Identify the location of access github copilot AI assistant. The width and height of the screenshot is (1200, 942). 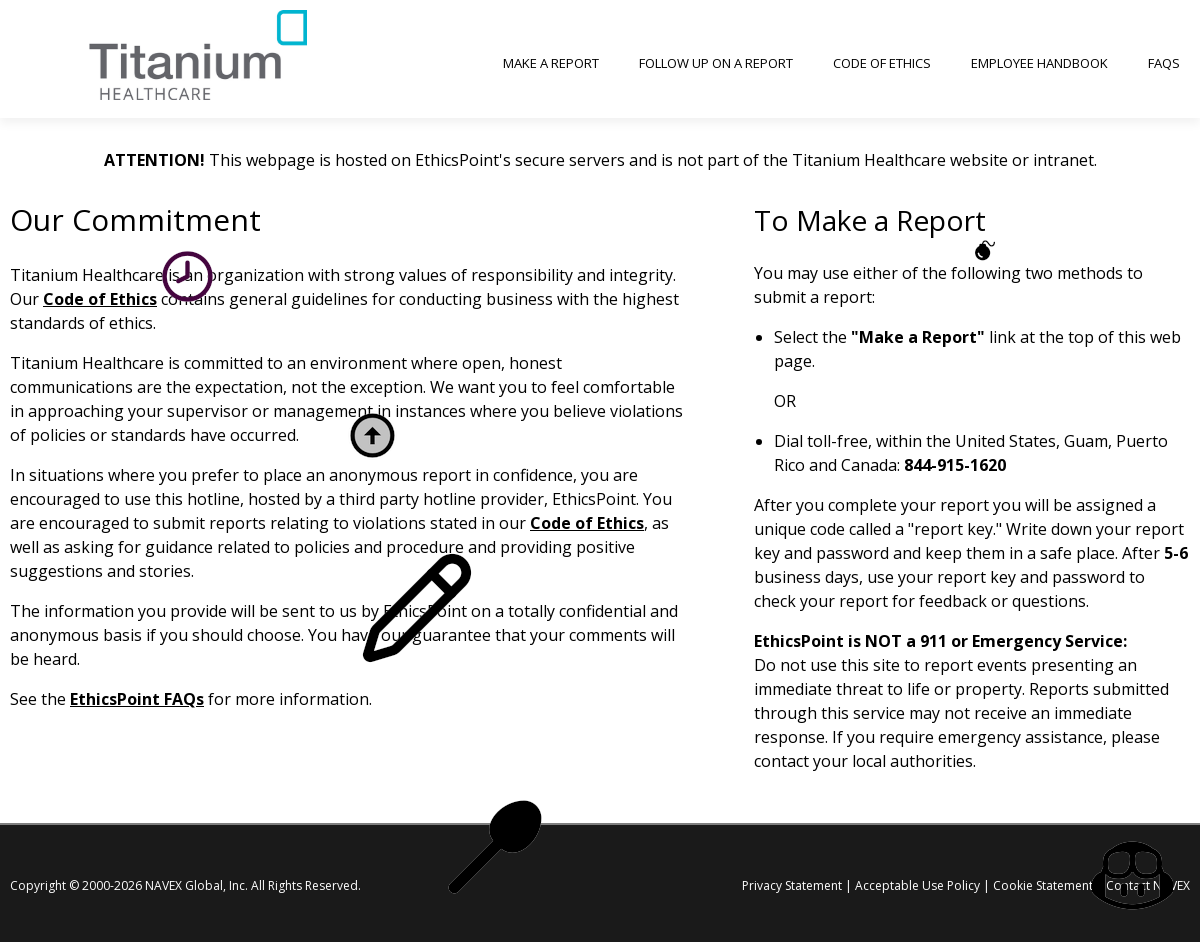
(1132, 875).